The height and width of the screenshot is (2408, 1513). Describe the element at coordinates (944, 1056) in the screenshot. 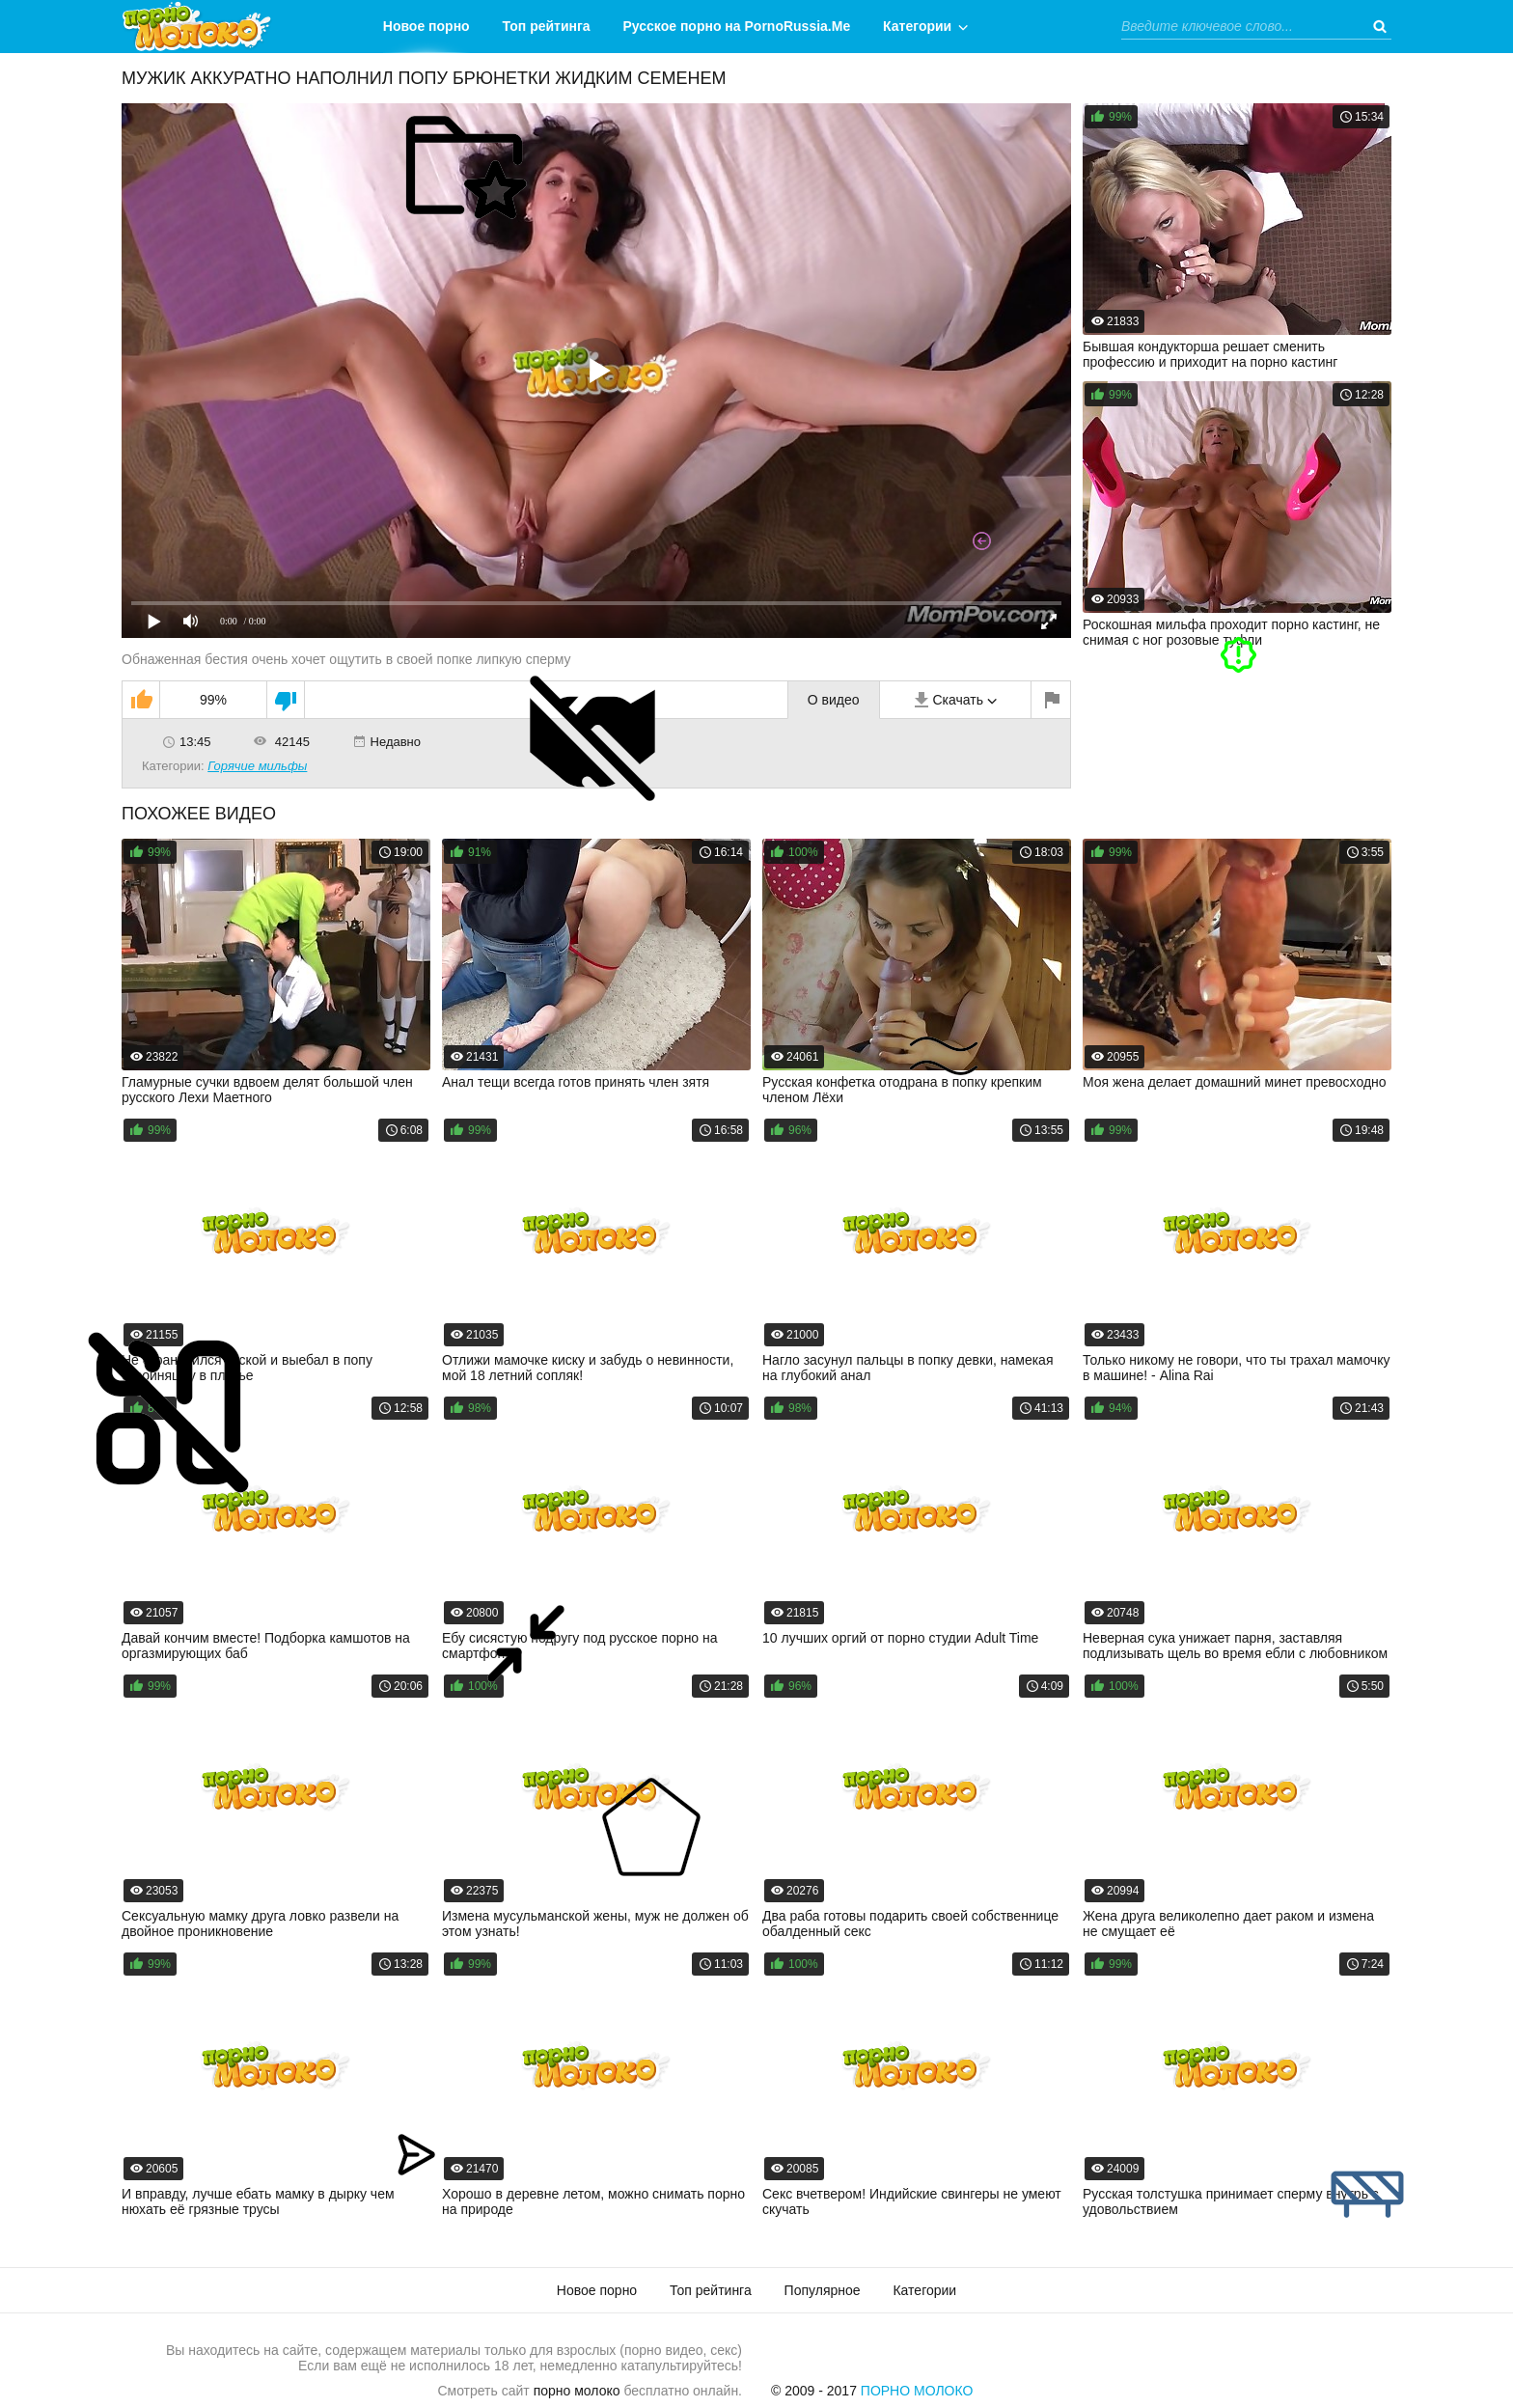

I see `indicates approximate or estimated value` at that location.